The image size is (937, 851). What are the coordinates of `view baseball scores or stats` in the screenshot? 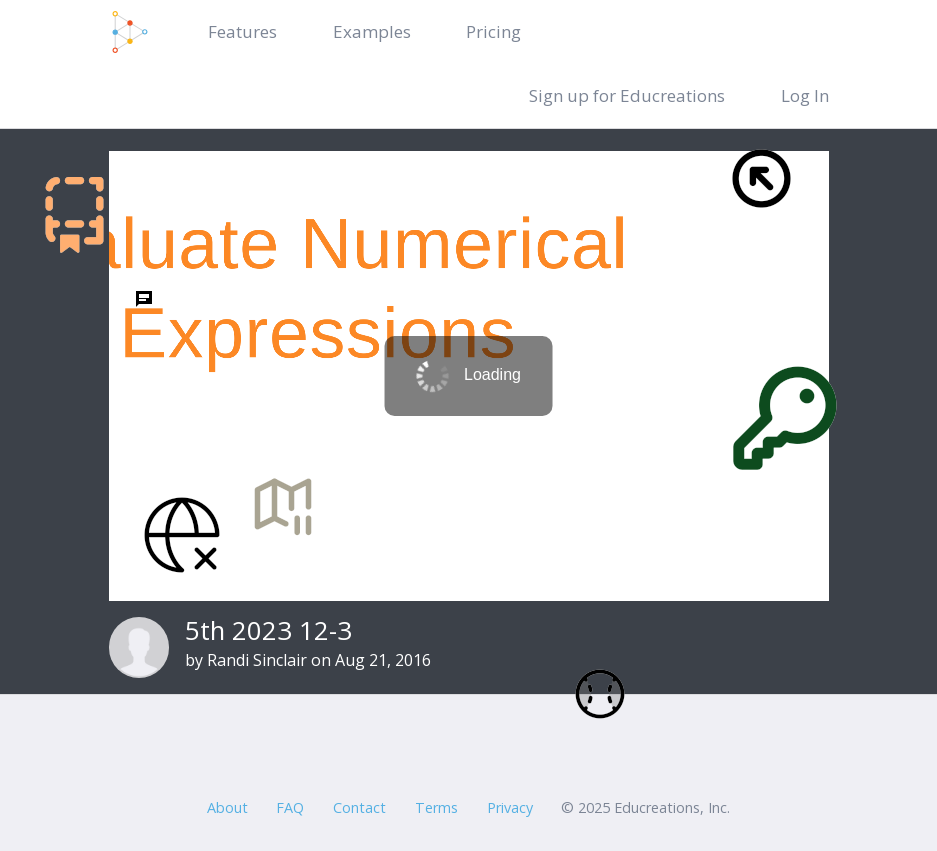 It's located at (600, 694).